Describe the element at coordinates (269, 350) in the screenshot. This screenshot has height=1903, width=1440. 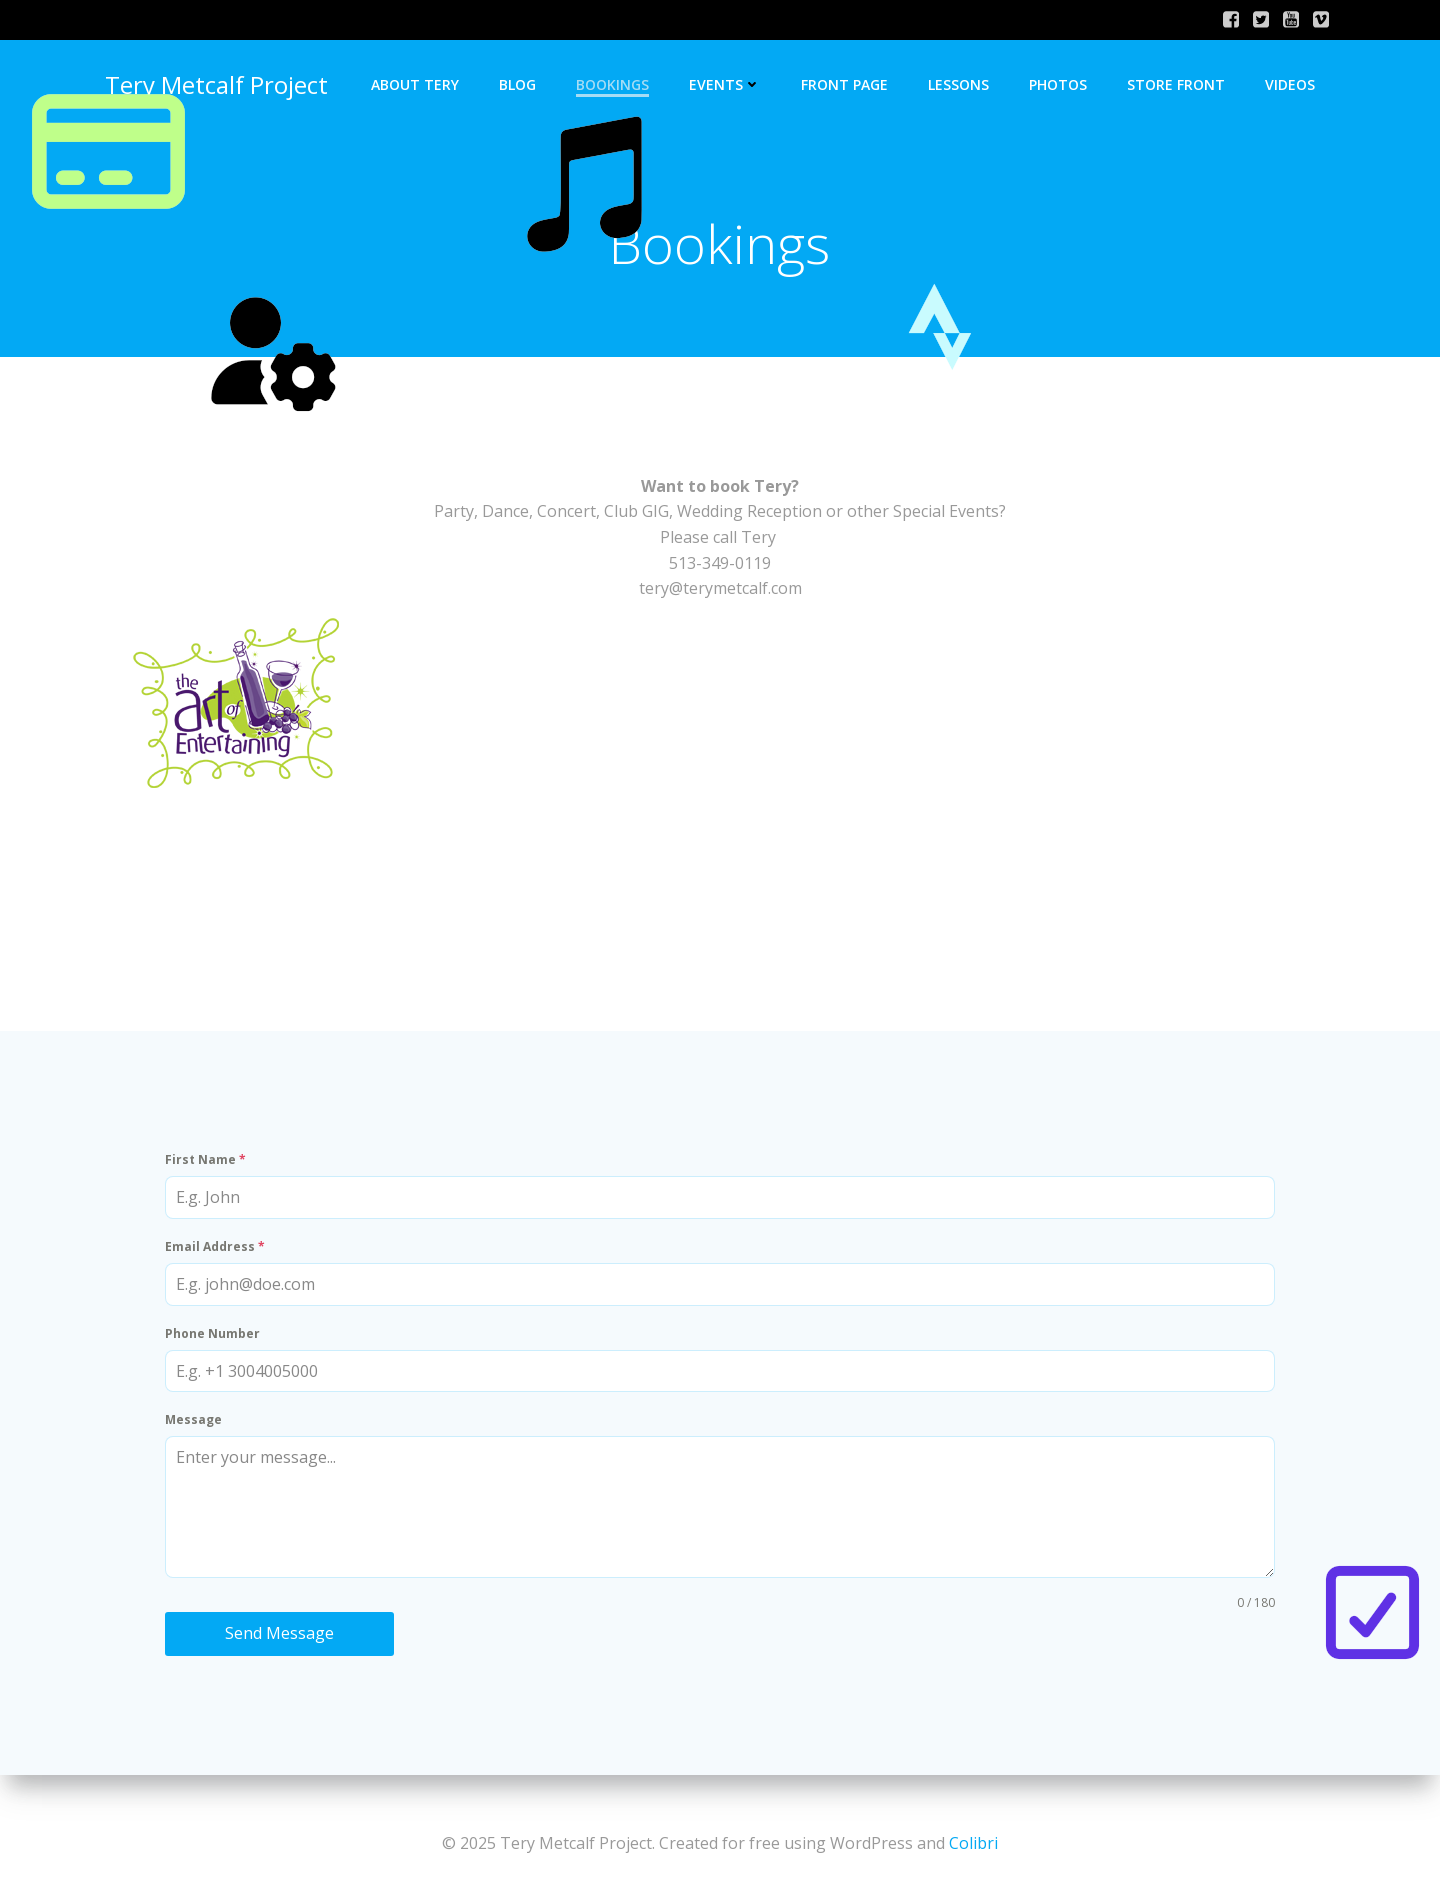
I see `access user settings` at that location.